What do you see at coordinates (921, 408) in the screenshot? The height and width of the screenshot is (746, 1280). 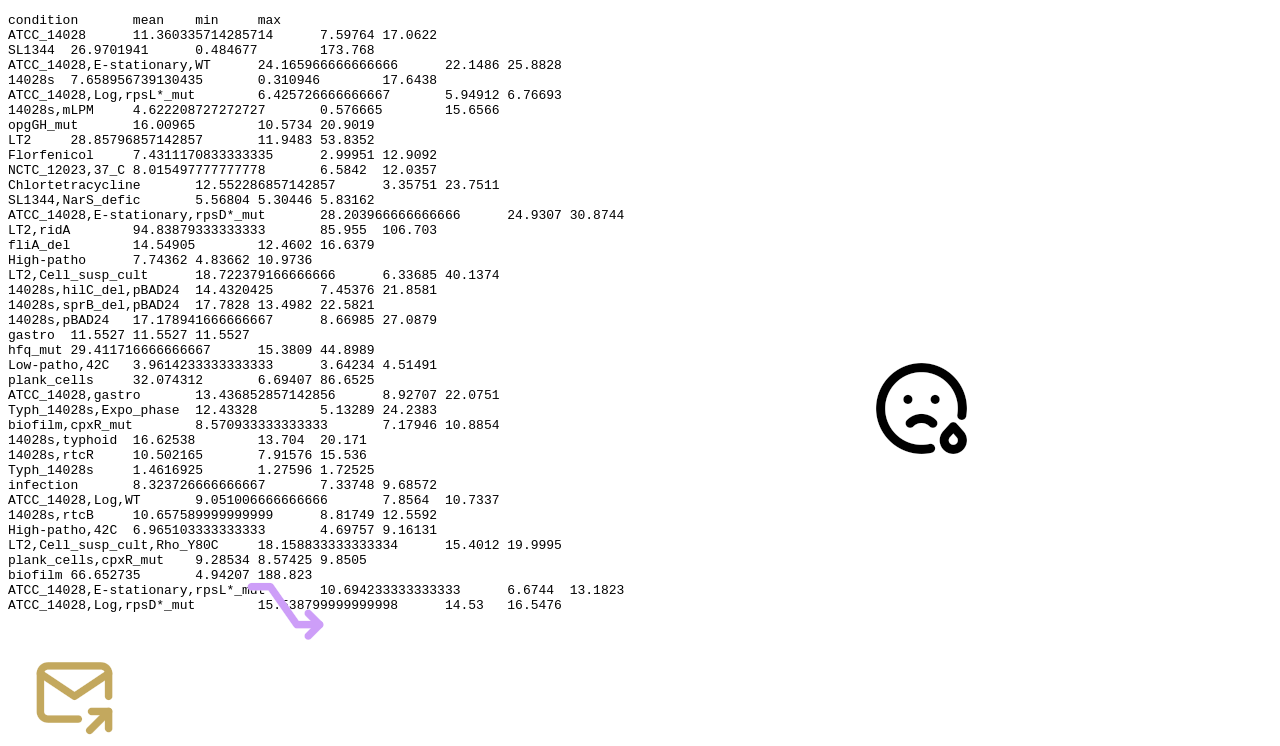 I see `indicate sadness or disappointment` at bounding box center [921, 408].